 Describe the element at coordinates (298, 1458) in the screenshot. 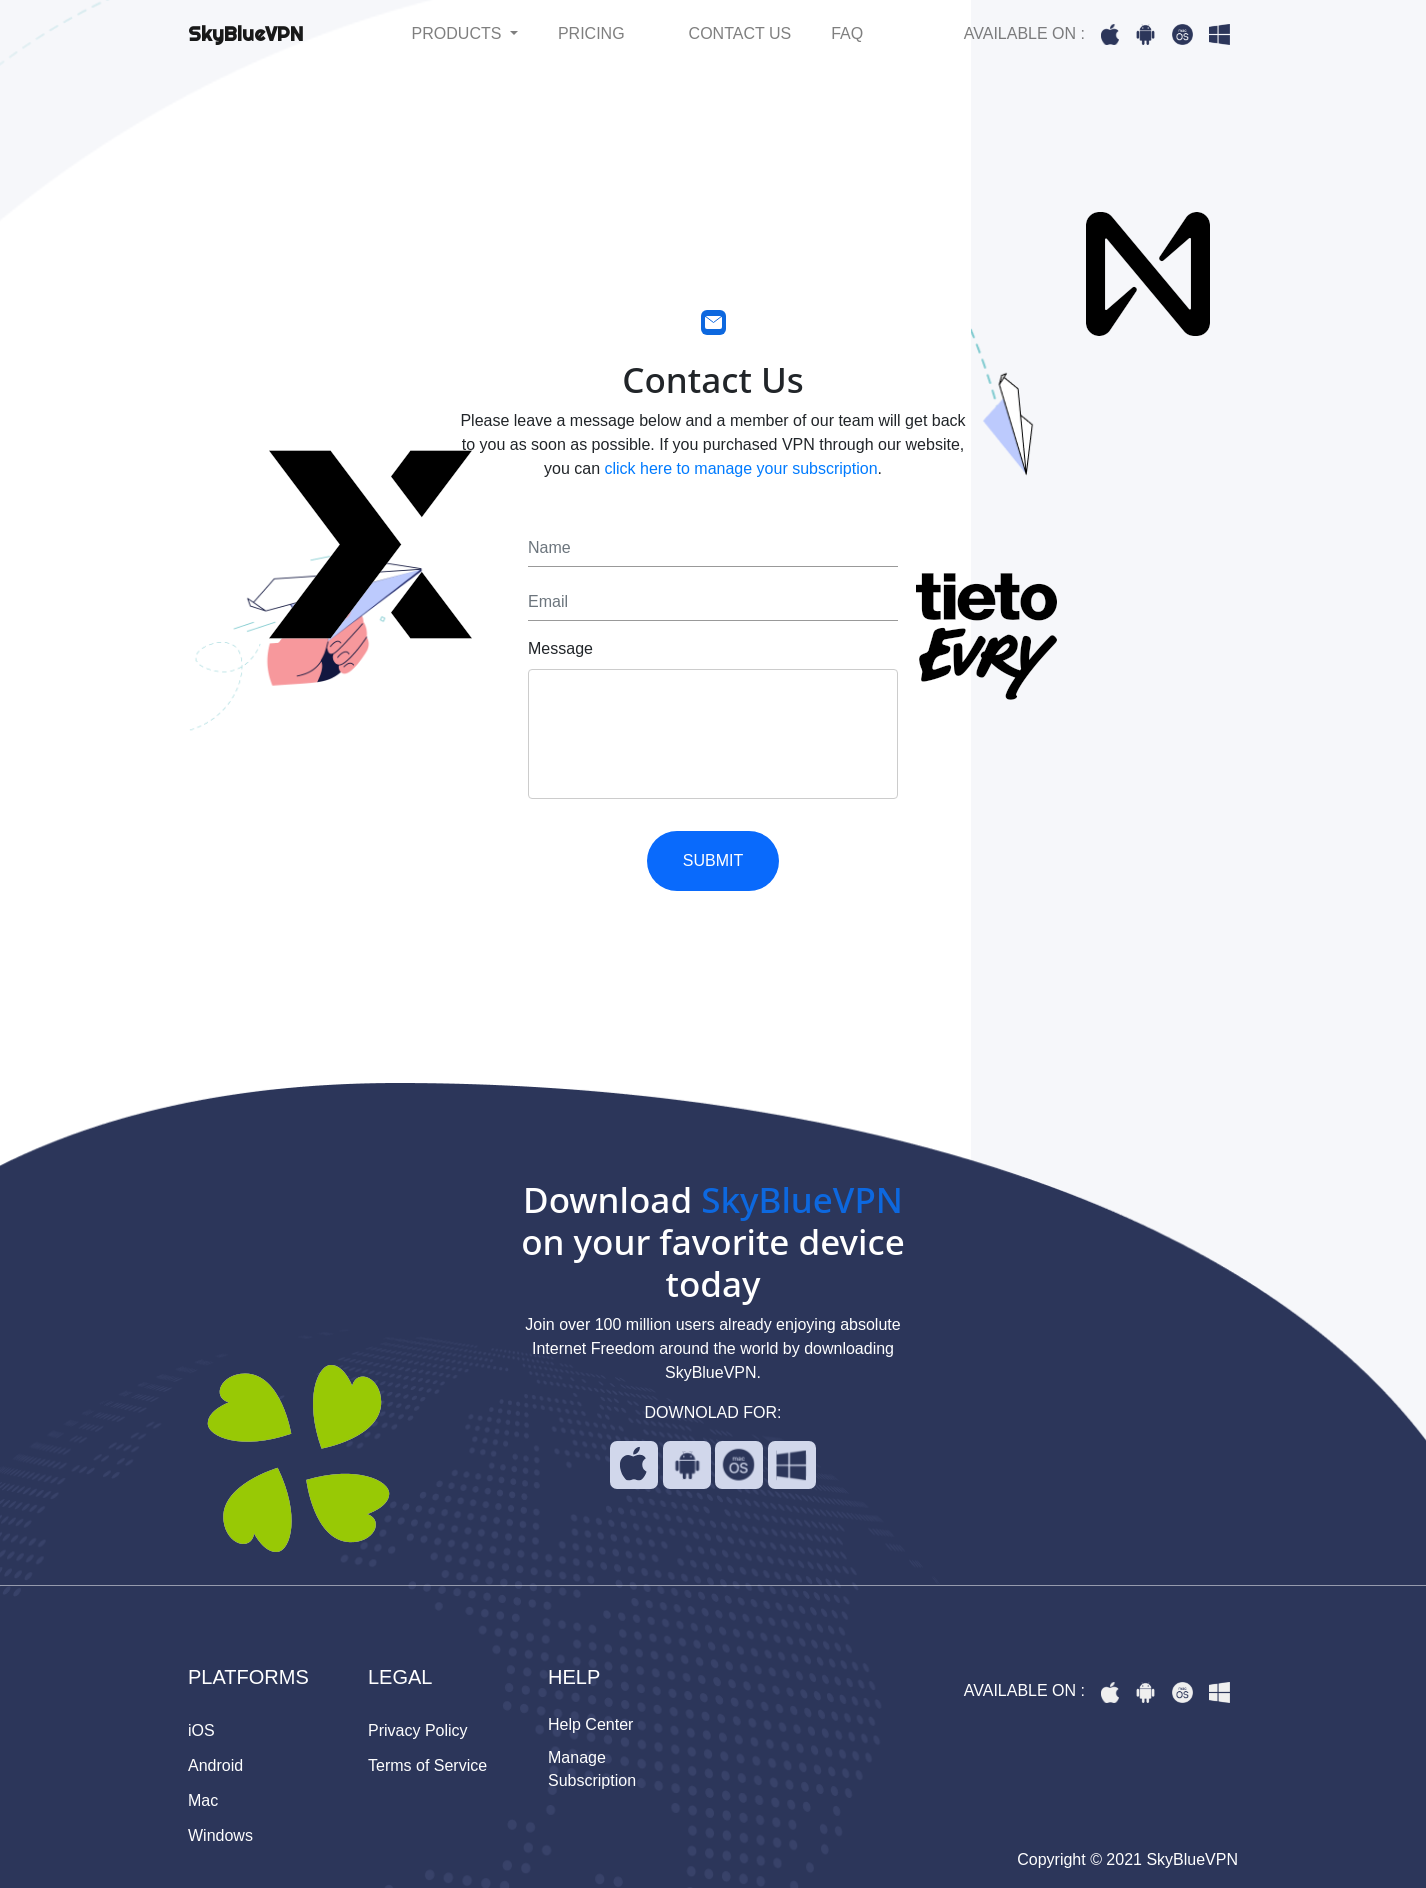

I see `4chan logo` at that location.